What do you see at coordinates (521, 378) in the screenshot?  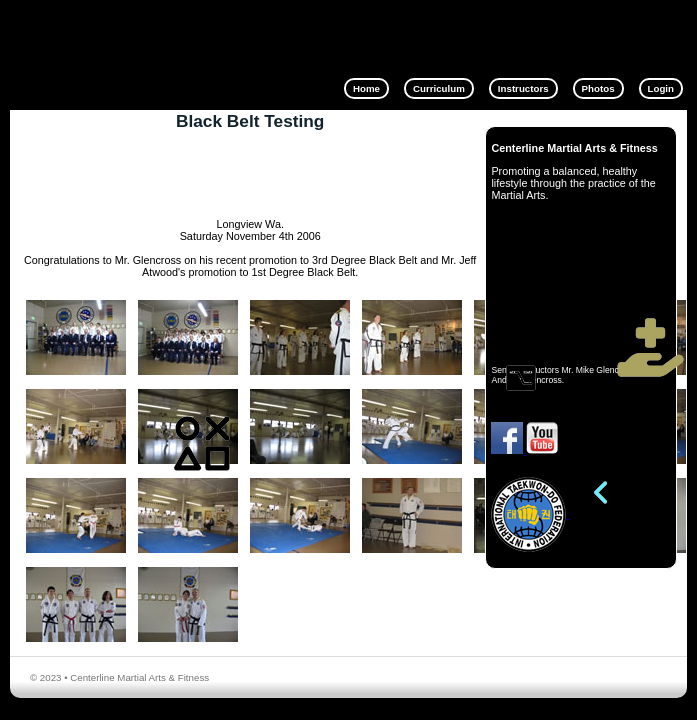 I see `keyboard option/alt key symbol` at bounding box center [521, 378].